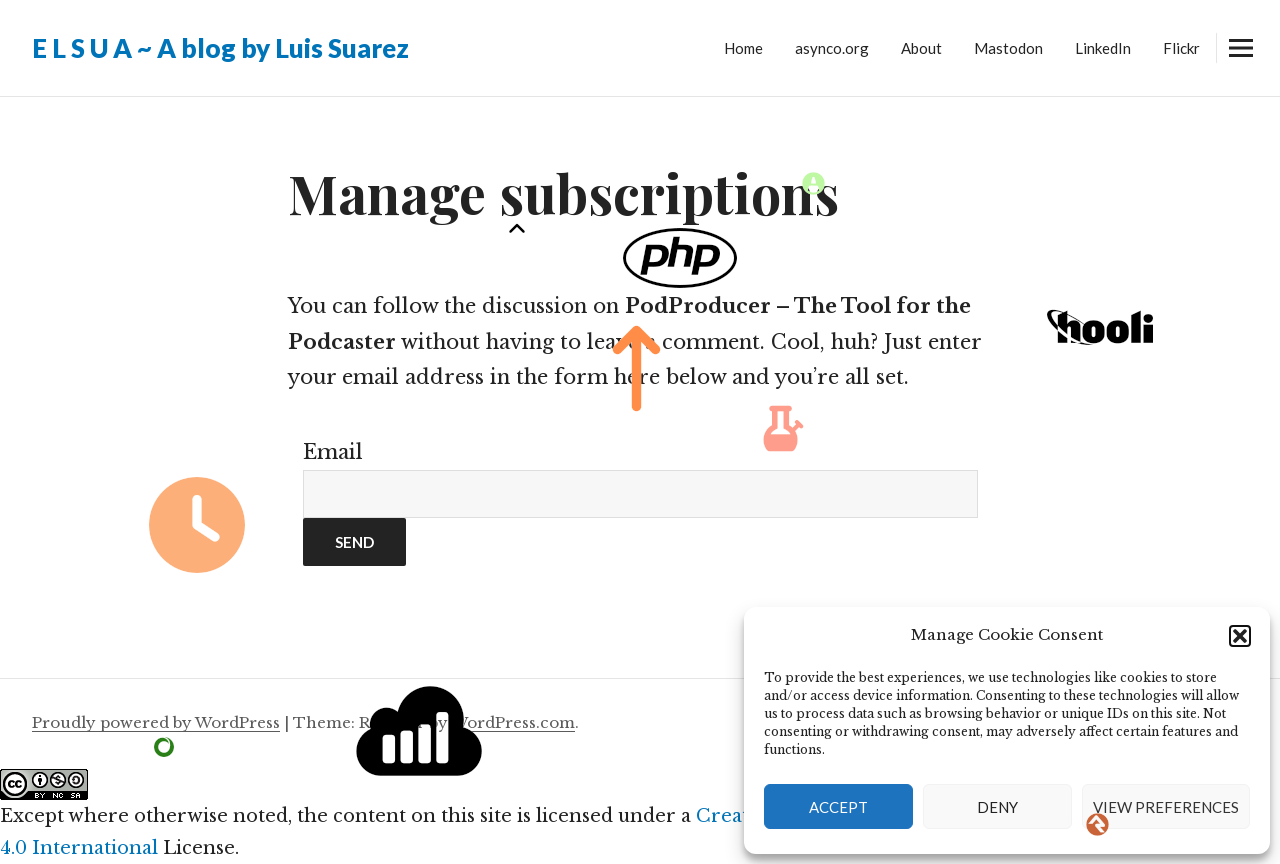 This screenshot has width=1280, height=864. Describe the element at coordinates (517, 229) in the screenshot. I see `collapse an expanded section` at that location.